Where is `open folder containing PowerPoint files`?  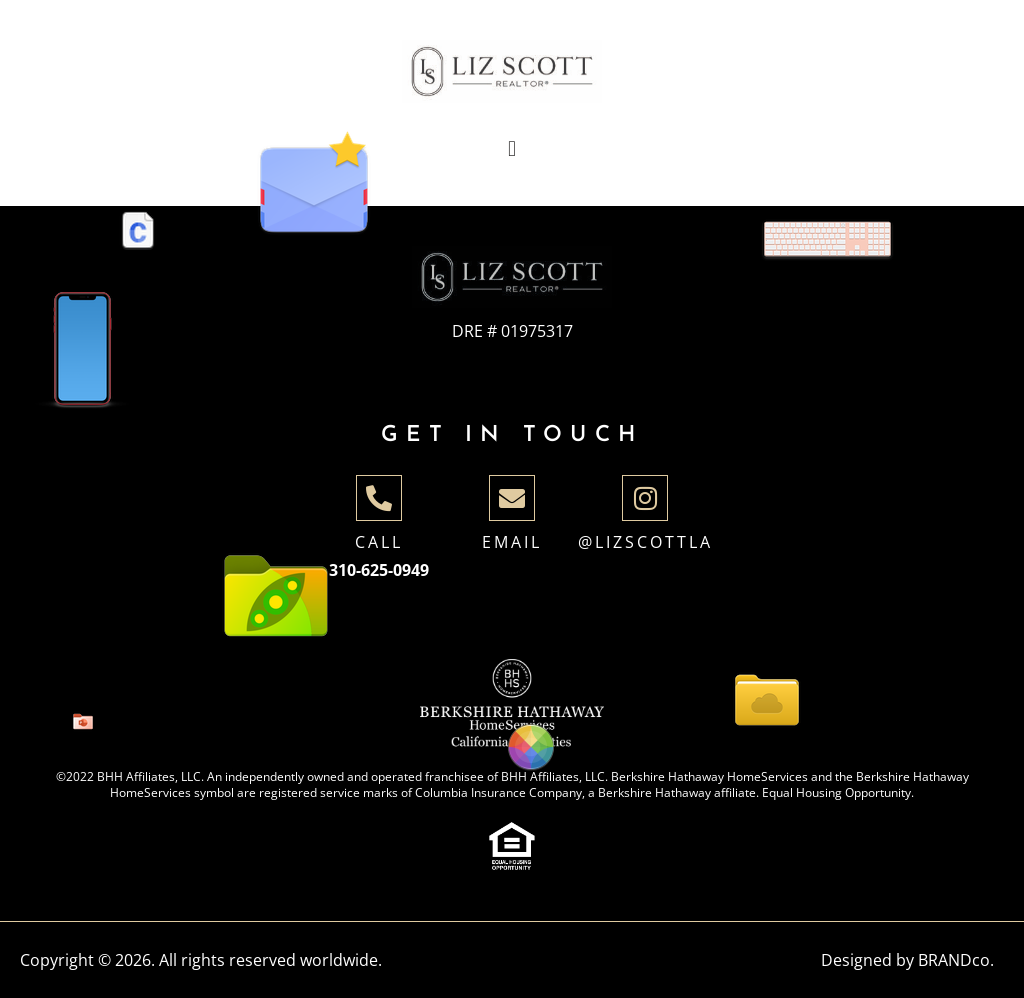
open folder containing PowerPoint files is located at coordinates (83, 722).